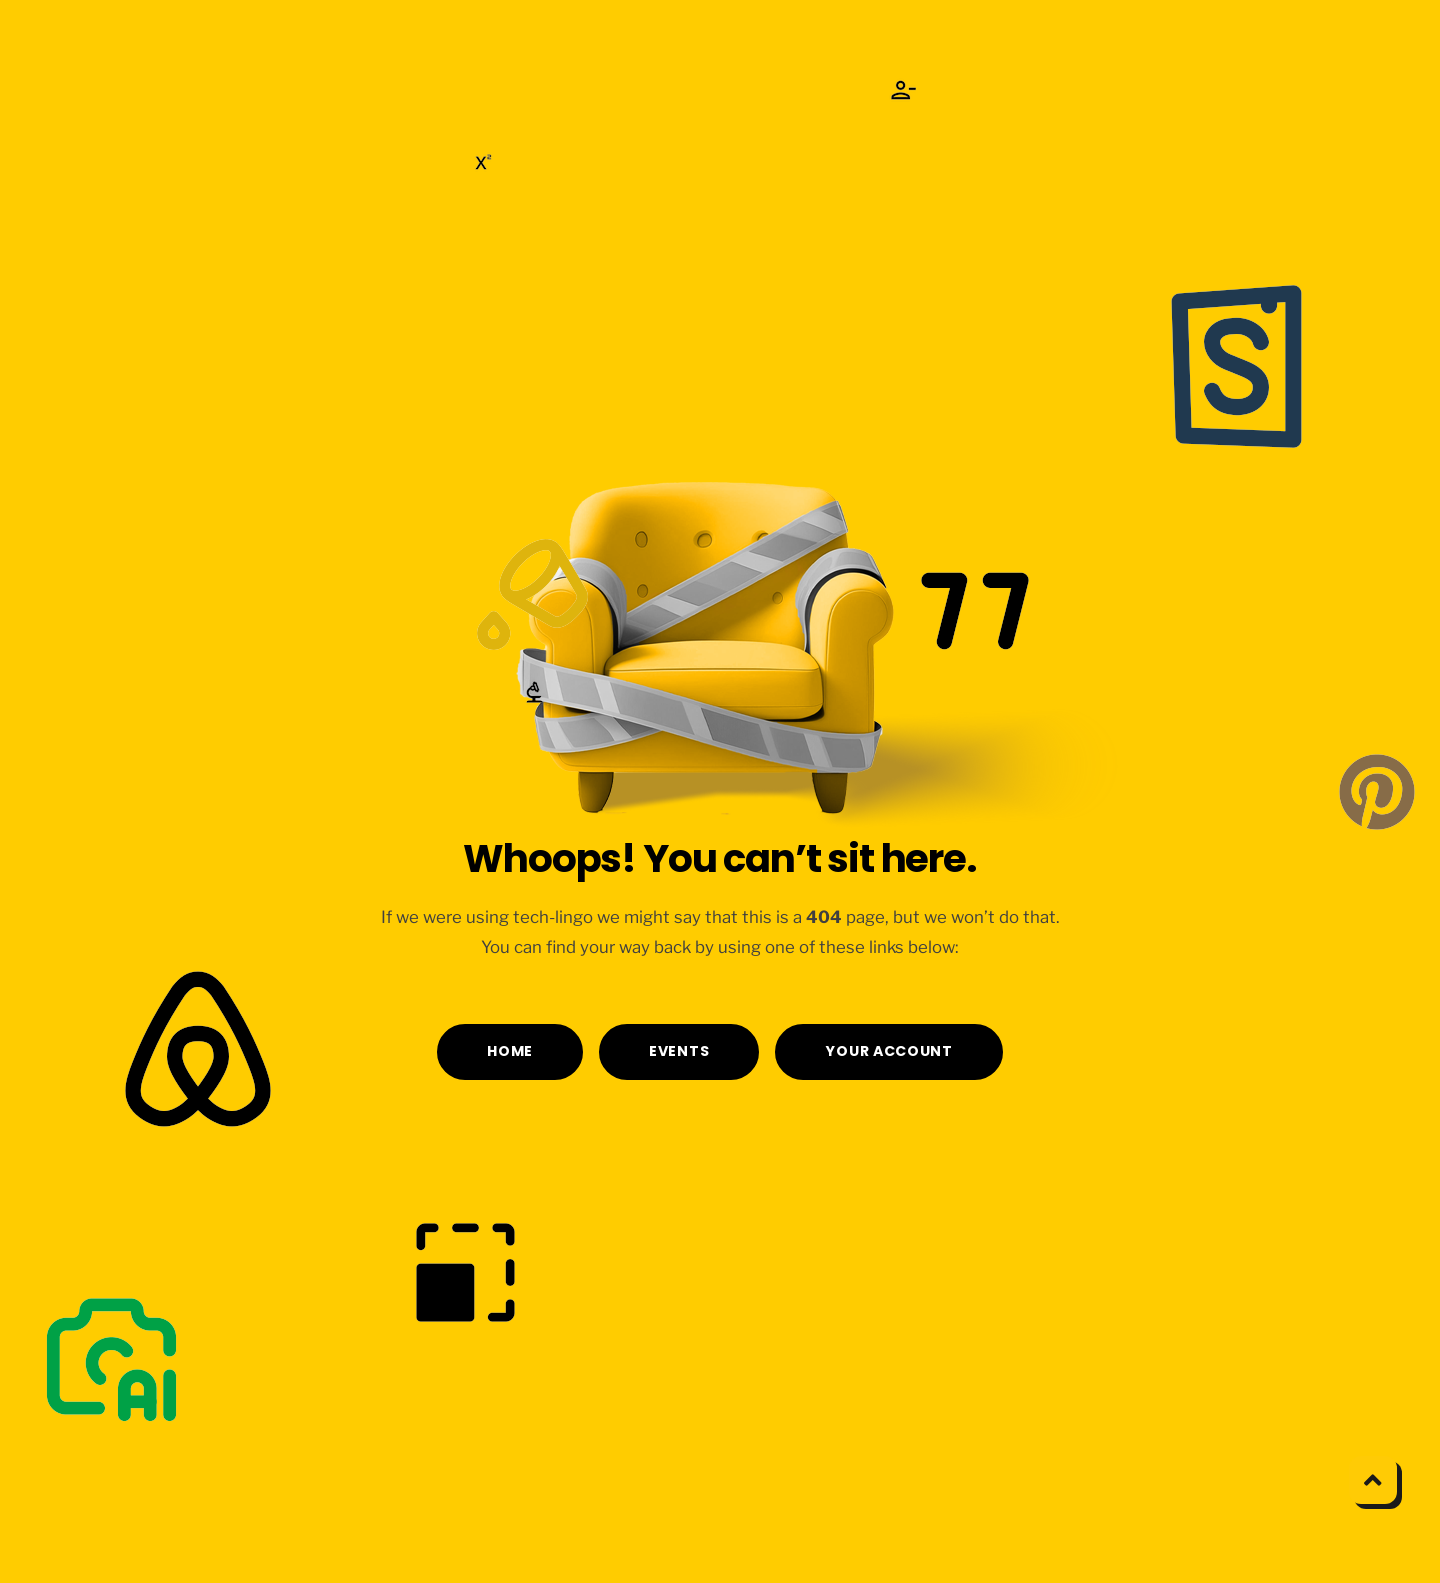 Image resolution: width=1440 pixels, height=1583 pixels. Describe the element at coordinates (975, 611) in the screenshot. I see `displays the number 77 as a label or badge` at that location.